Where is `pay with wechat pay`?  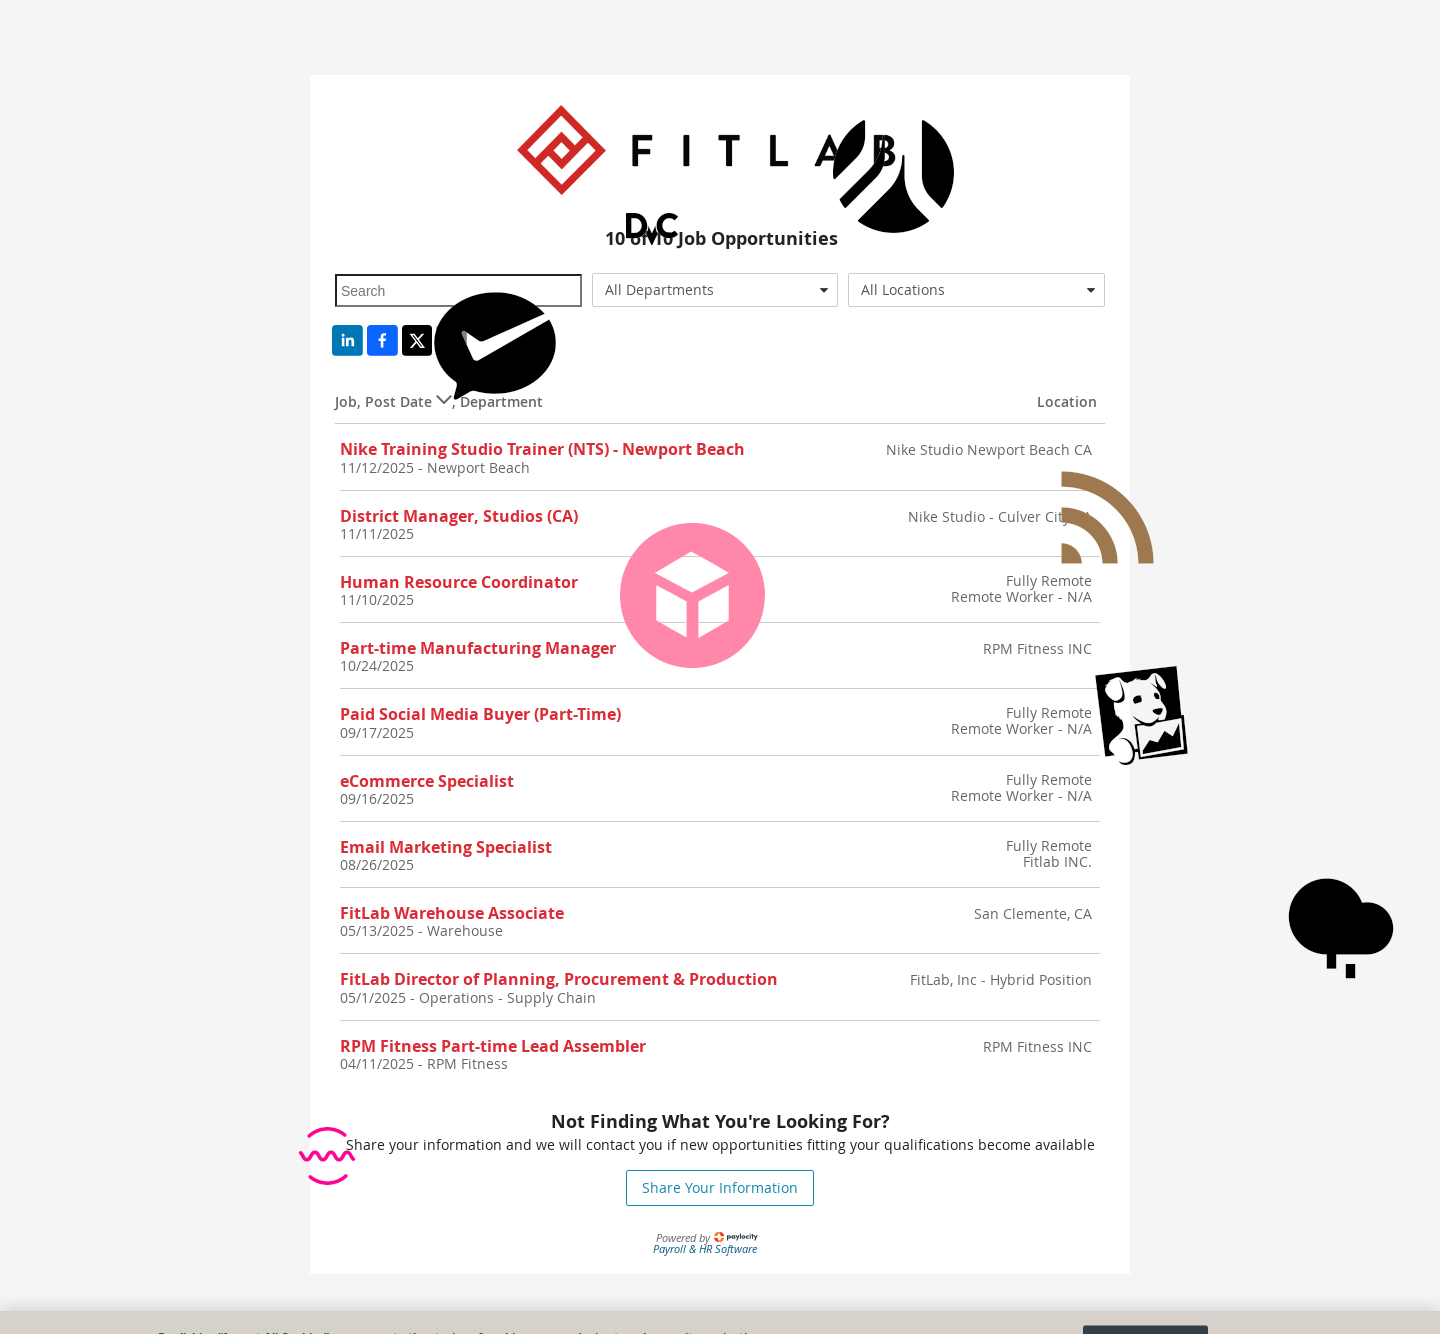
pay with wechat pay is located at coordinates (495, 344).